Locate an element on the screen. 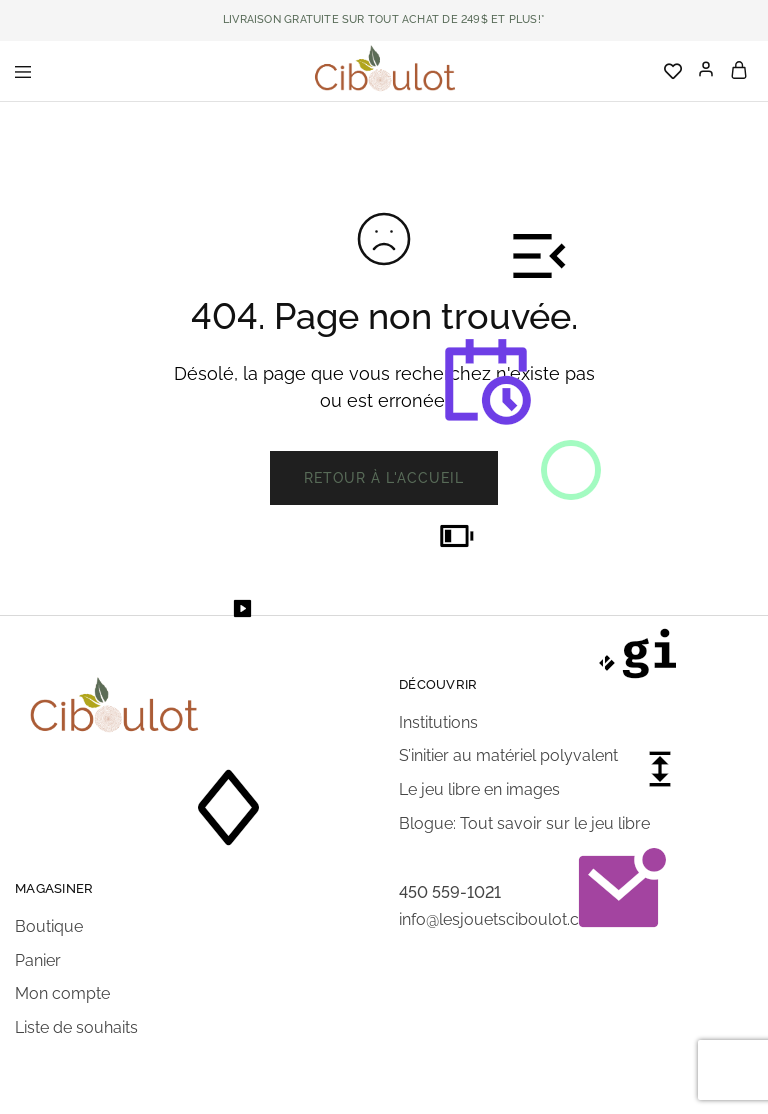 The image size is (768, 1114). unselected checkbox or radio button option is located at coordinates (571, 470).